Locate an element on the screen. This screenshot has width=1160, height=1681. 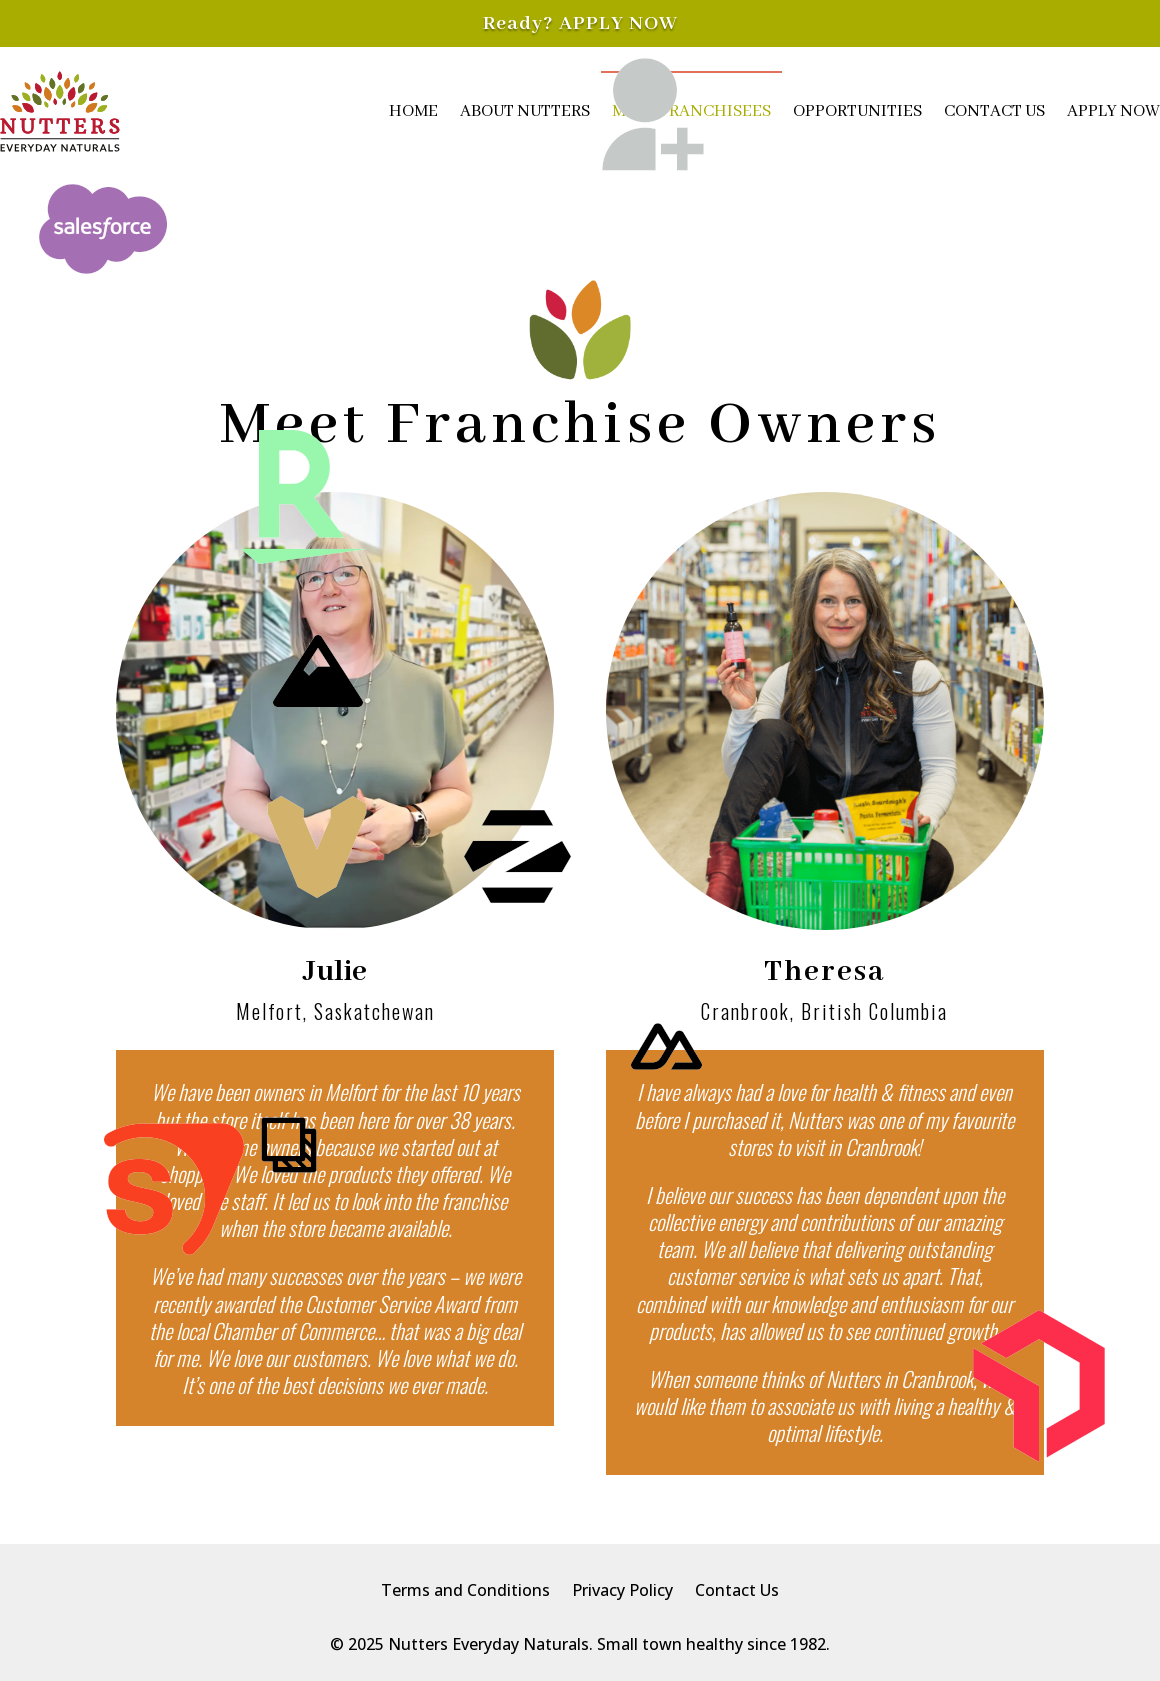
Vagrant development environment logo is located at coordinates (317, 847).